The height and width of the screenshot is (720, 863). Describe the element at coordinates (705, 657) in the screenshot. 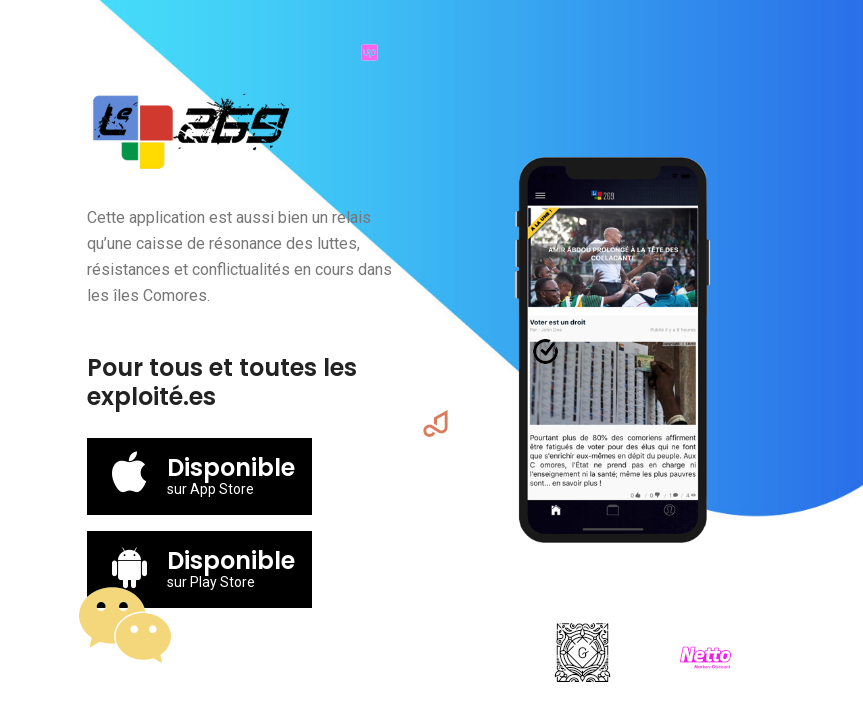

I see `open the Netto Marken-Discount app` at that location.